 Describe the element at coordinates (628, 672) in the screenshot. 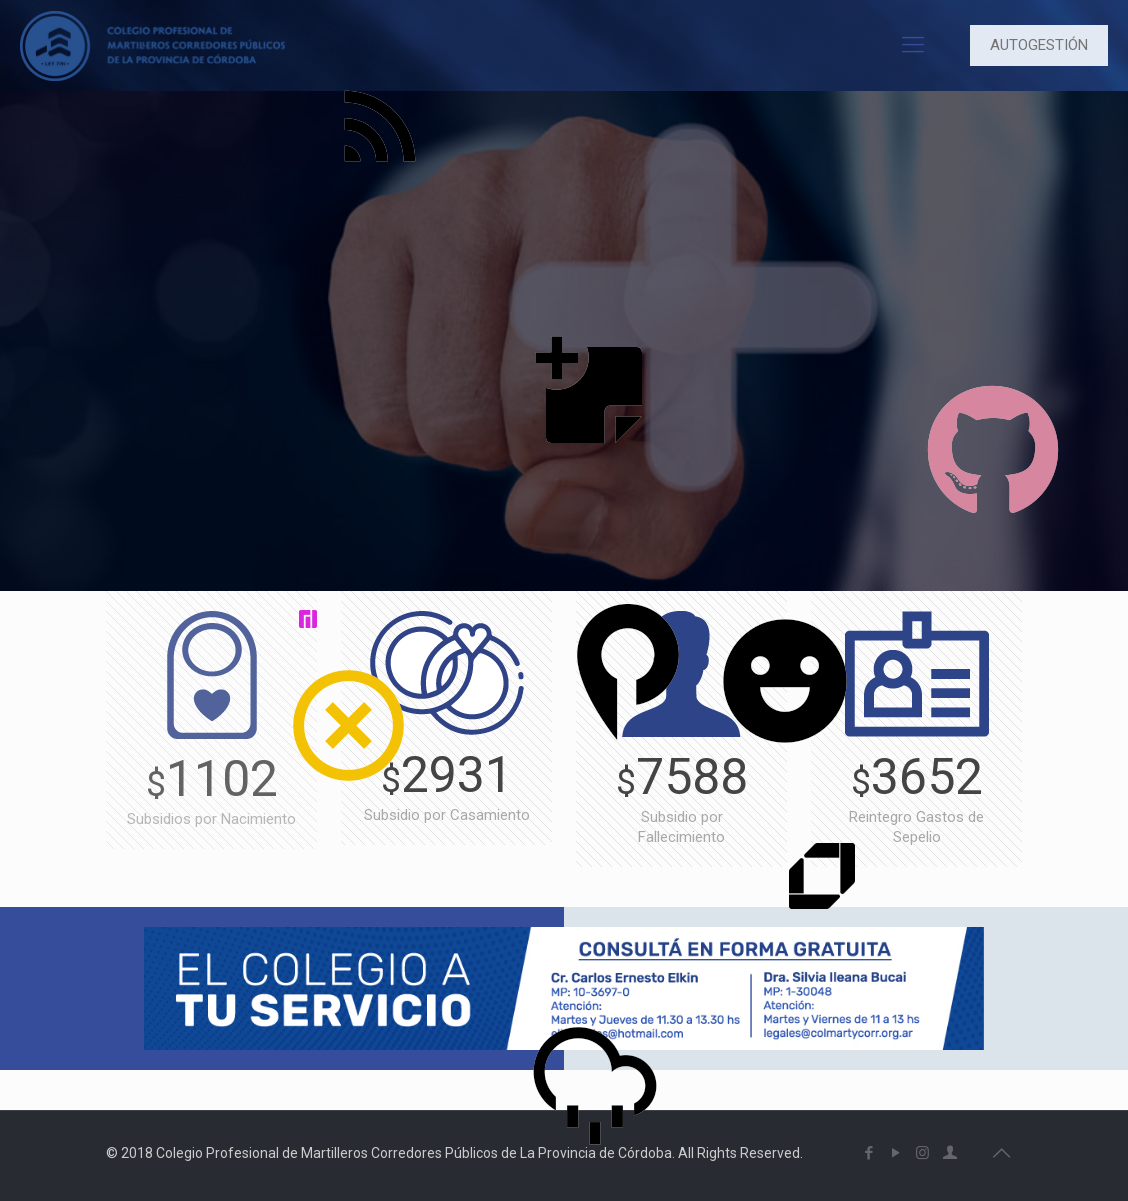

I see `player.me logo` at that location.